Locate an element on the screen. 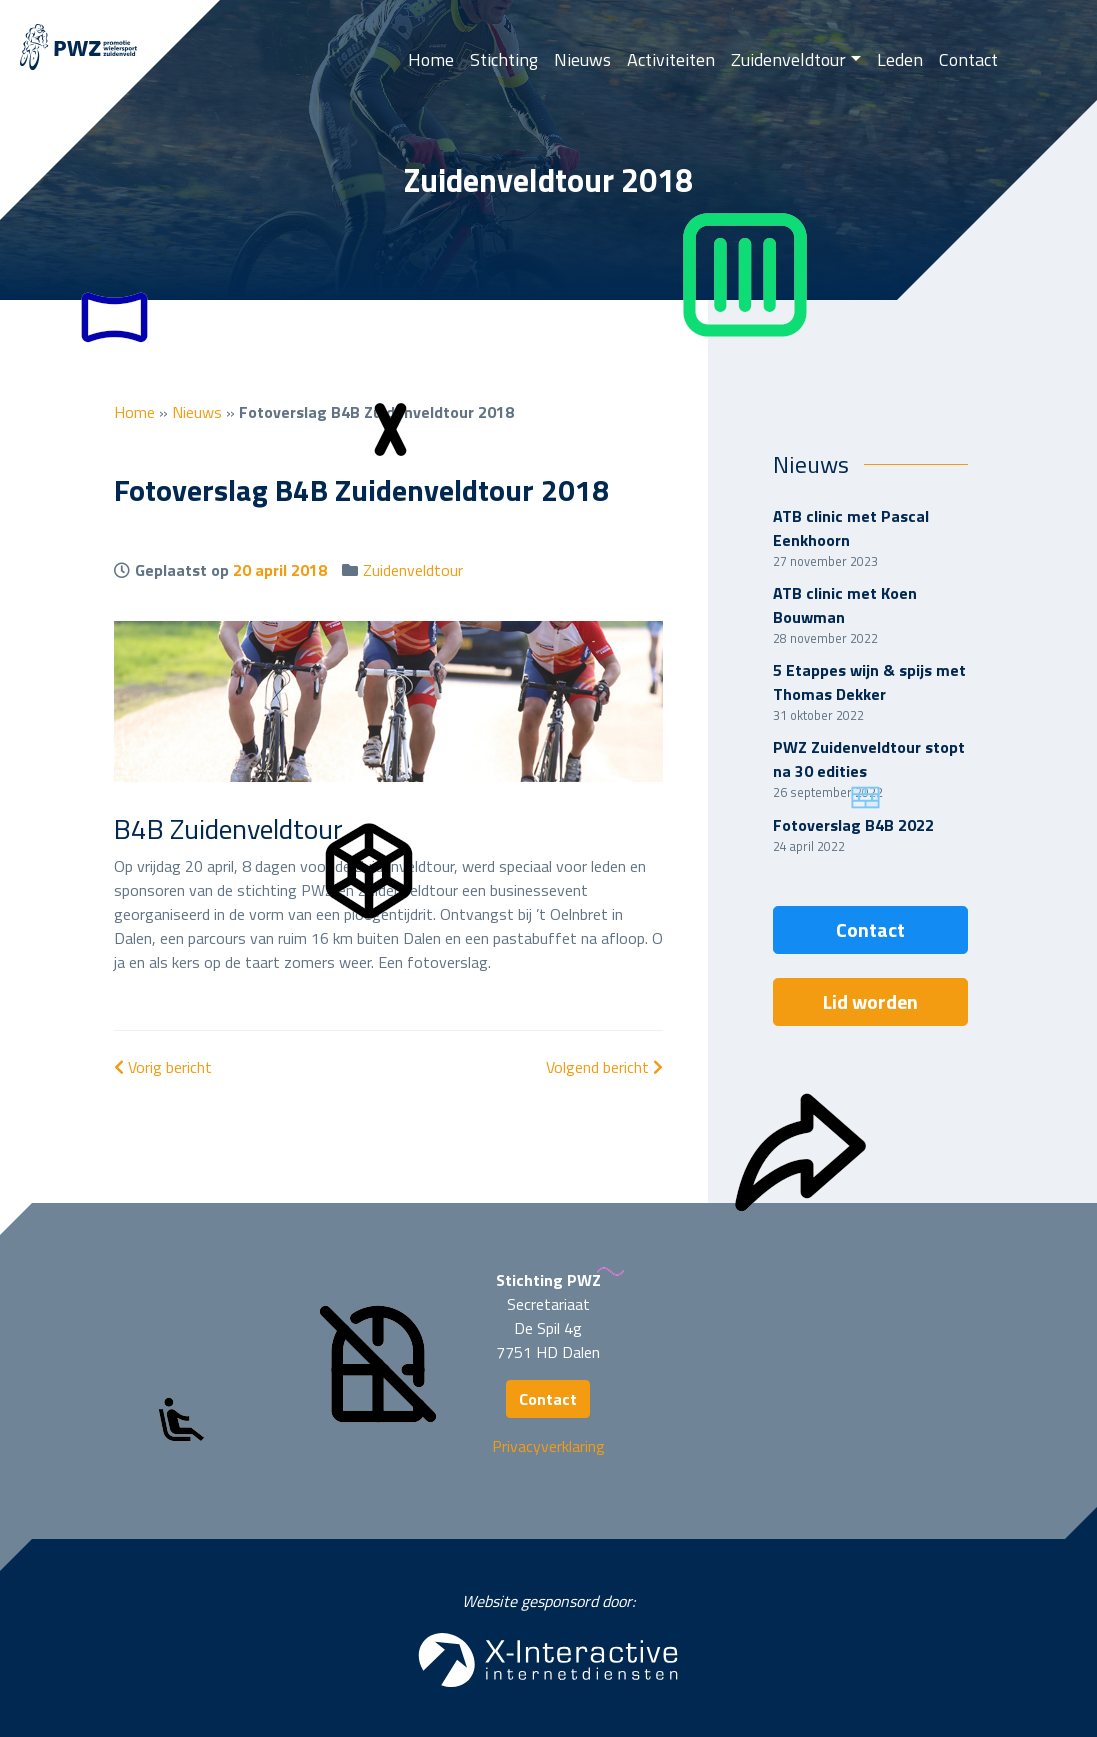  open NetBeans IDE is located at coordinates (369, 871).